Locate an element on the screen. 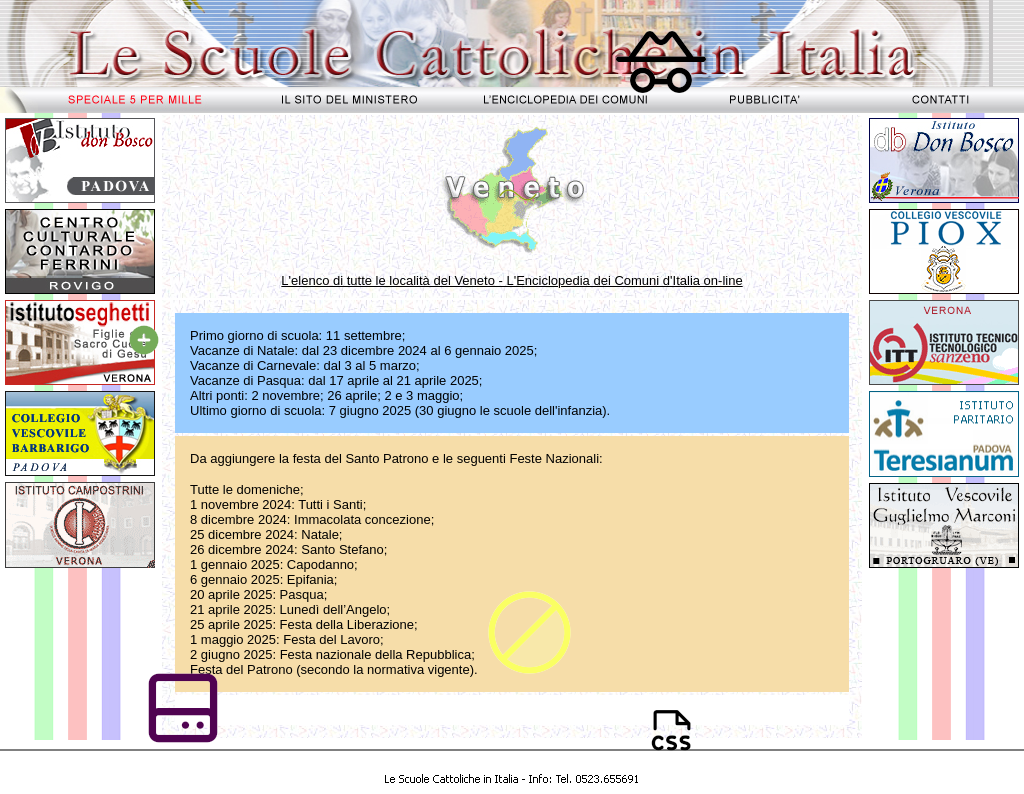 The height and width of the screenshot is (794, 1024). view or open a CSS stylesheet file is located at coordinates (672, 732).